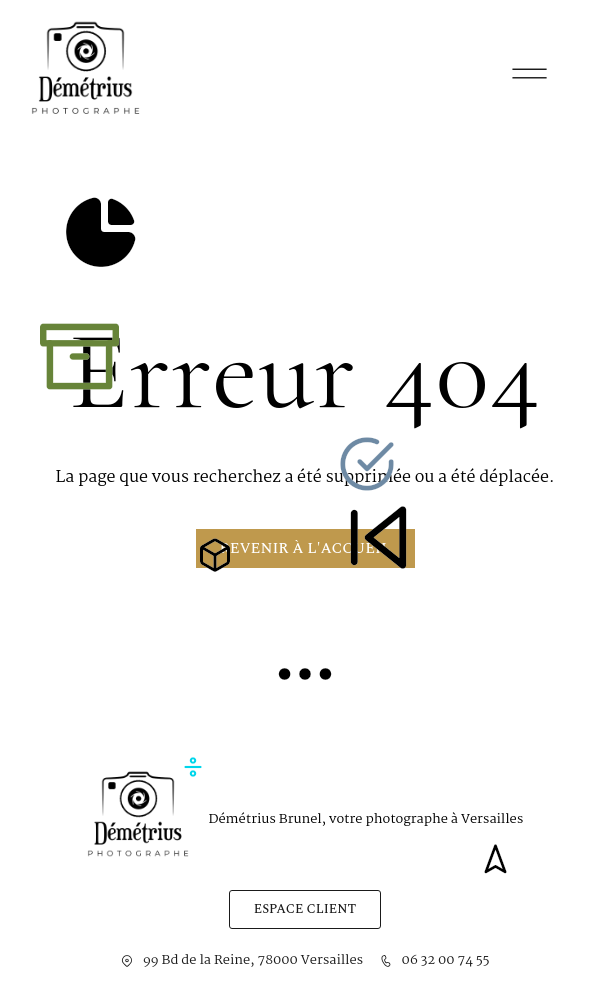 This screenshot has width=610, height=982. Describe the element at coordinates (101, 232) in the screenshot. I see `view analytics or statistics` at that location.